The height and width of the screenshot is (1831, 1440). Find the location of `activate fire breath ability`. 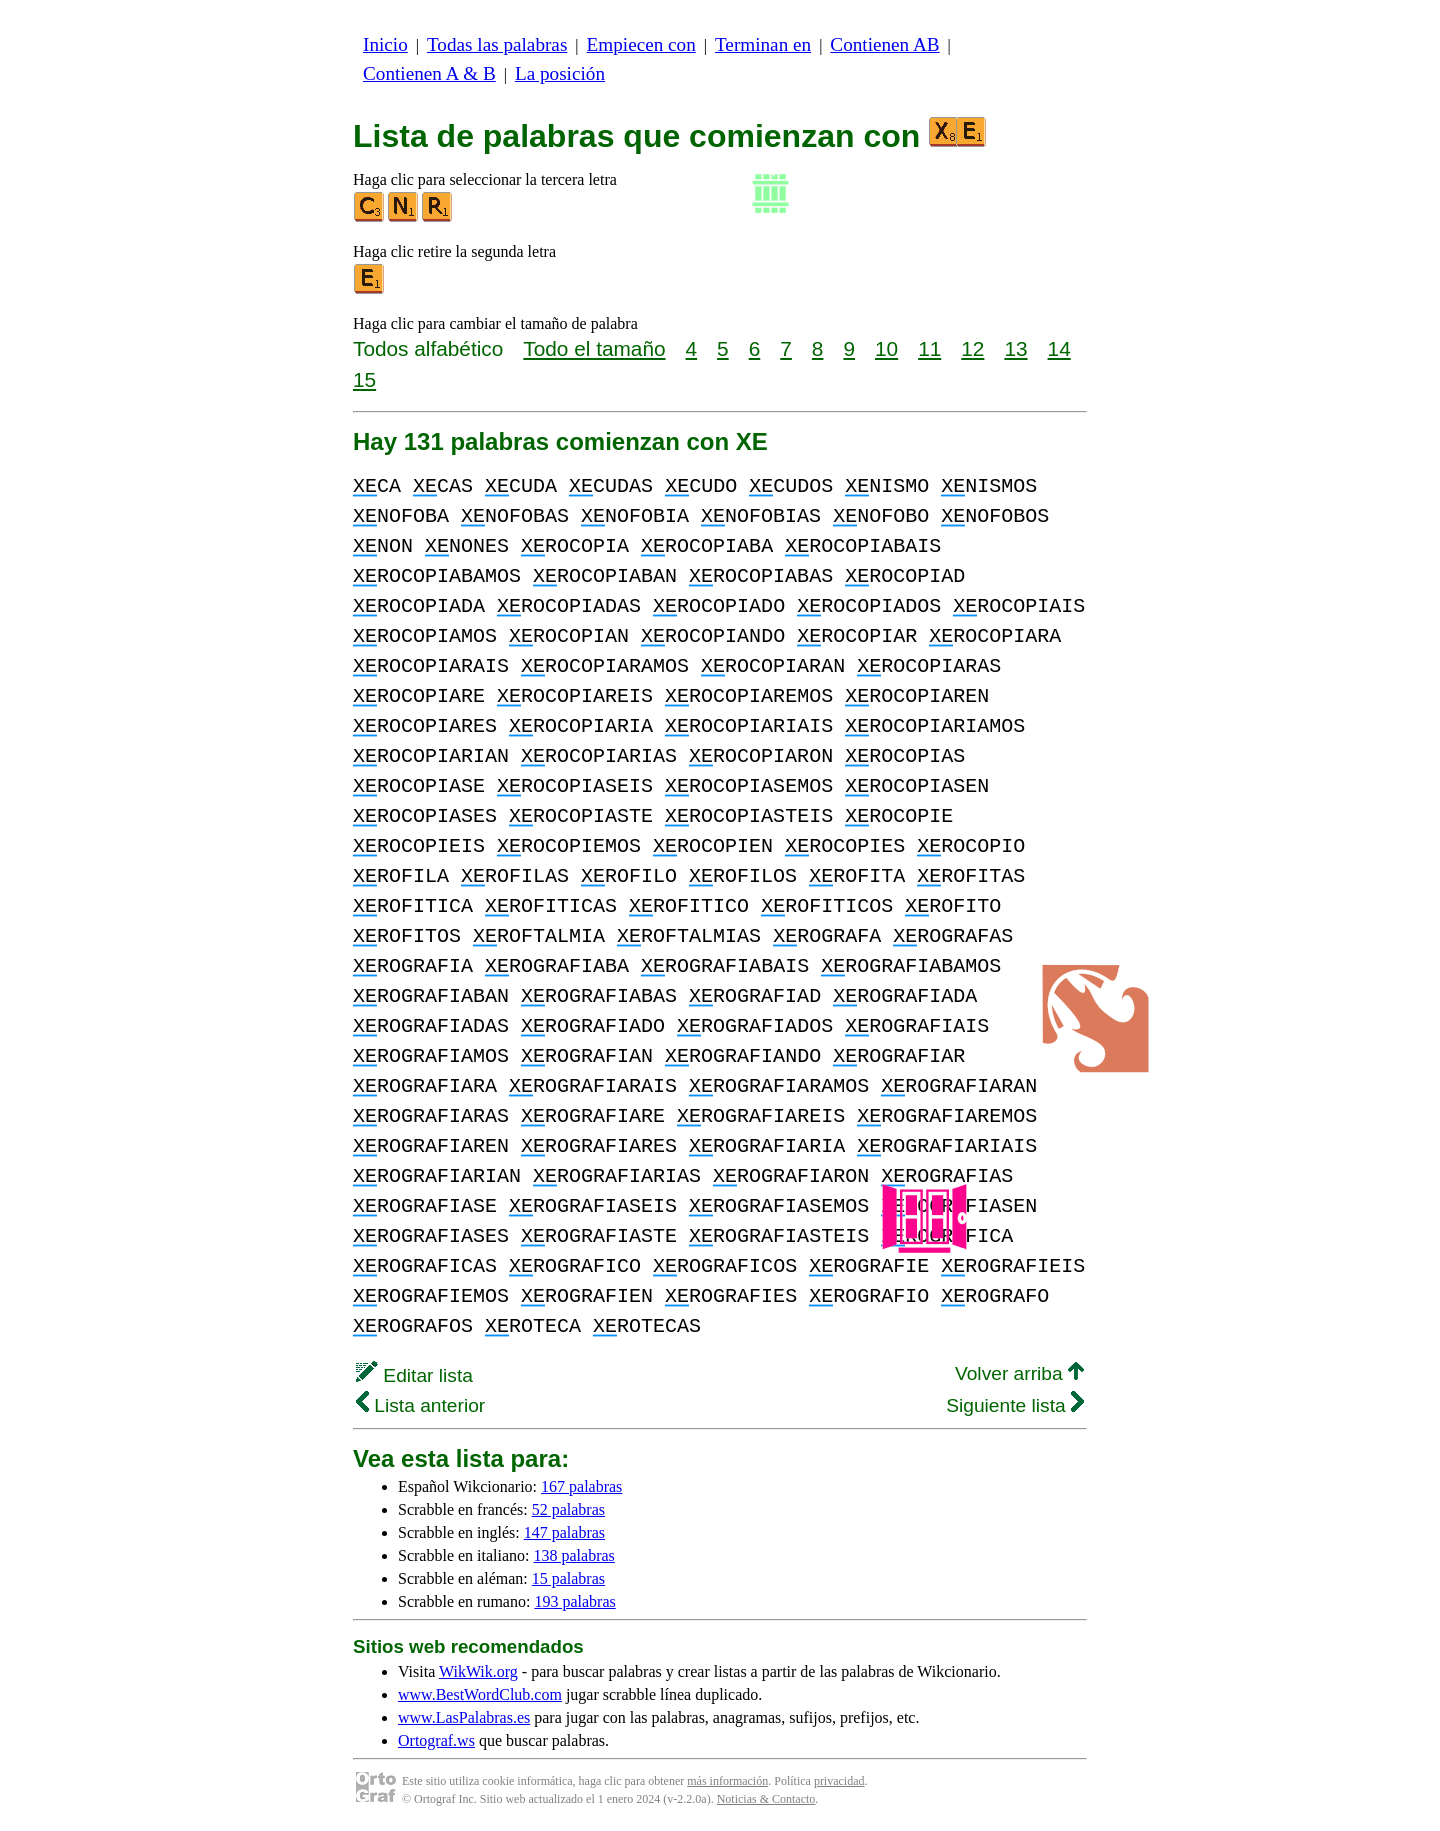

activate fire breath ability is located at coordinates (1095, 1018).